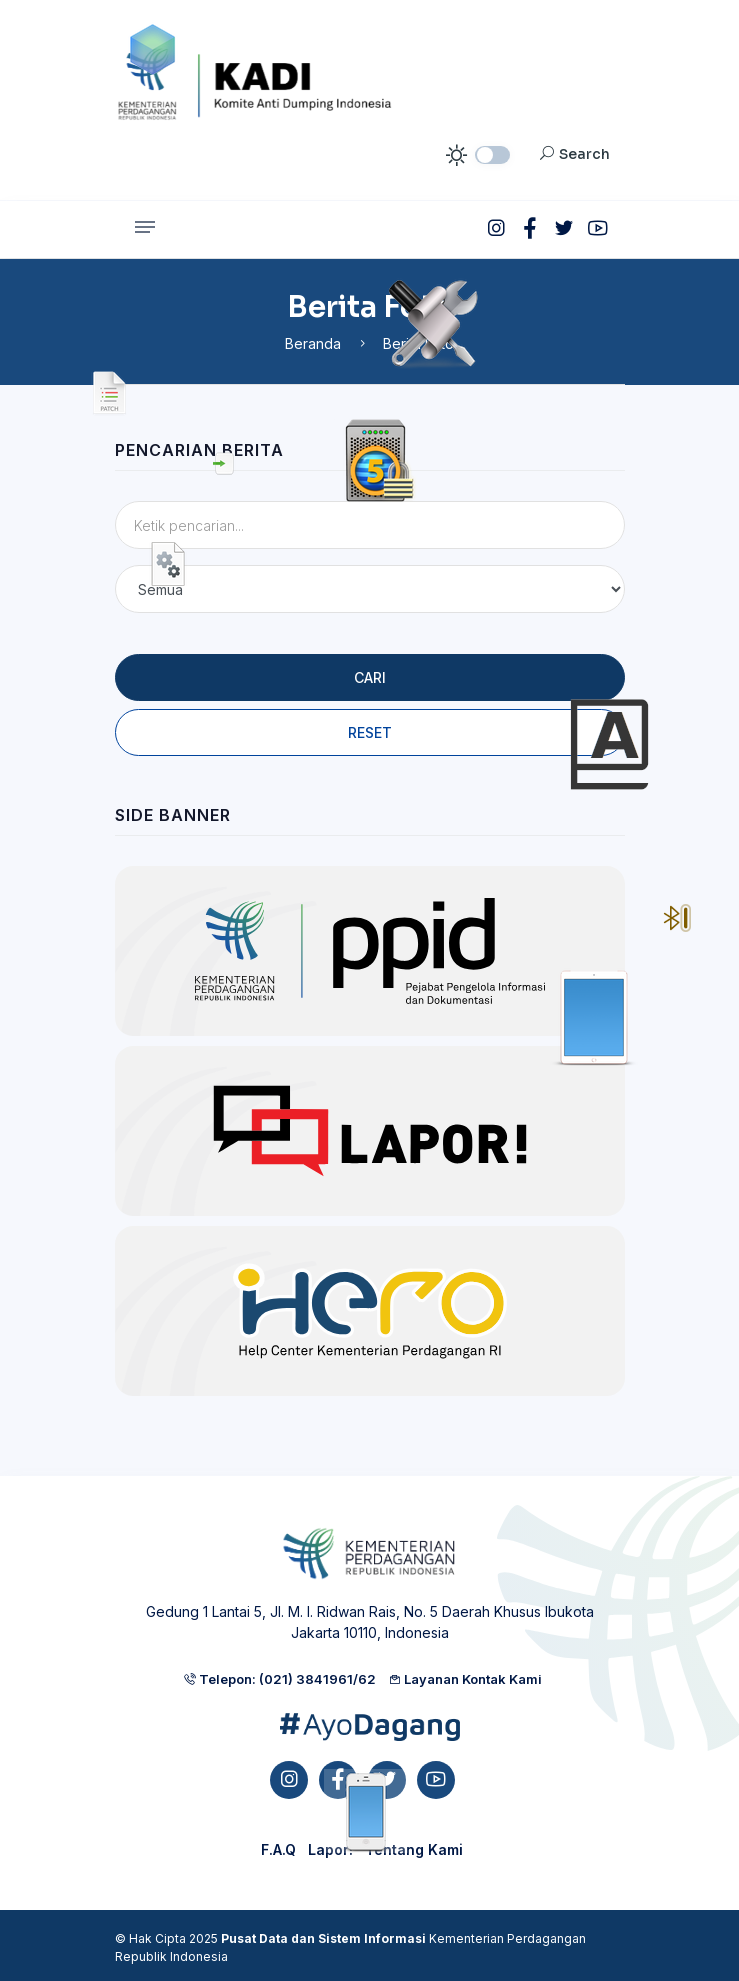 The height and width of the screenshot is (1981, 739). I want to click on connect or sync a white iPhone device, so click(366, 1811).